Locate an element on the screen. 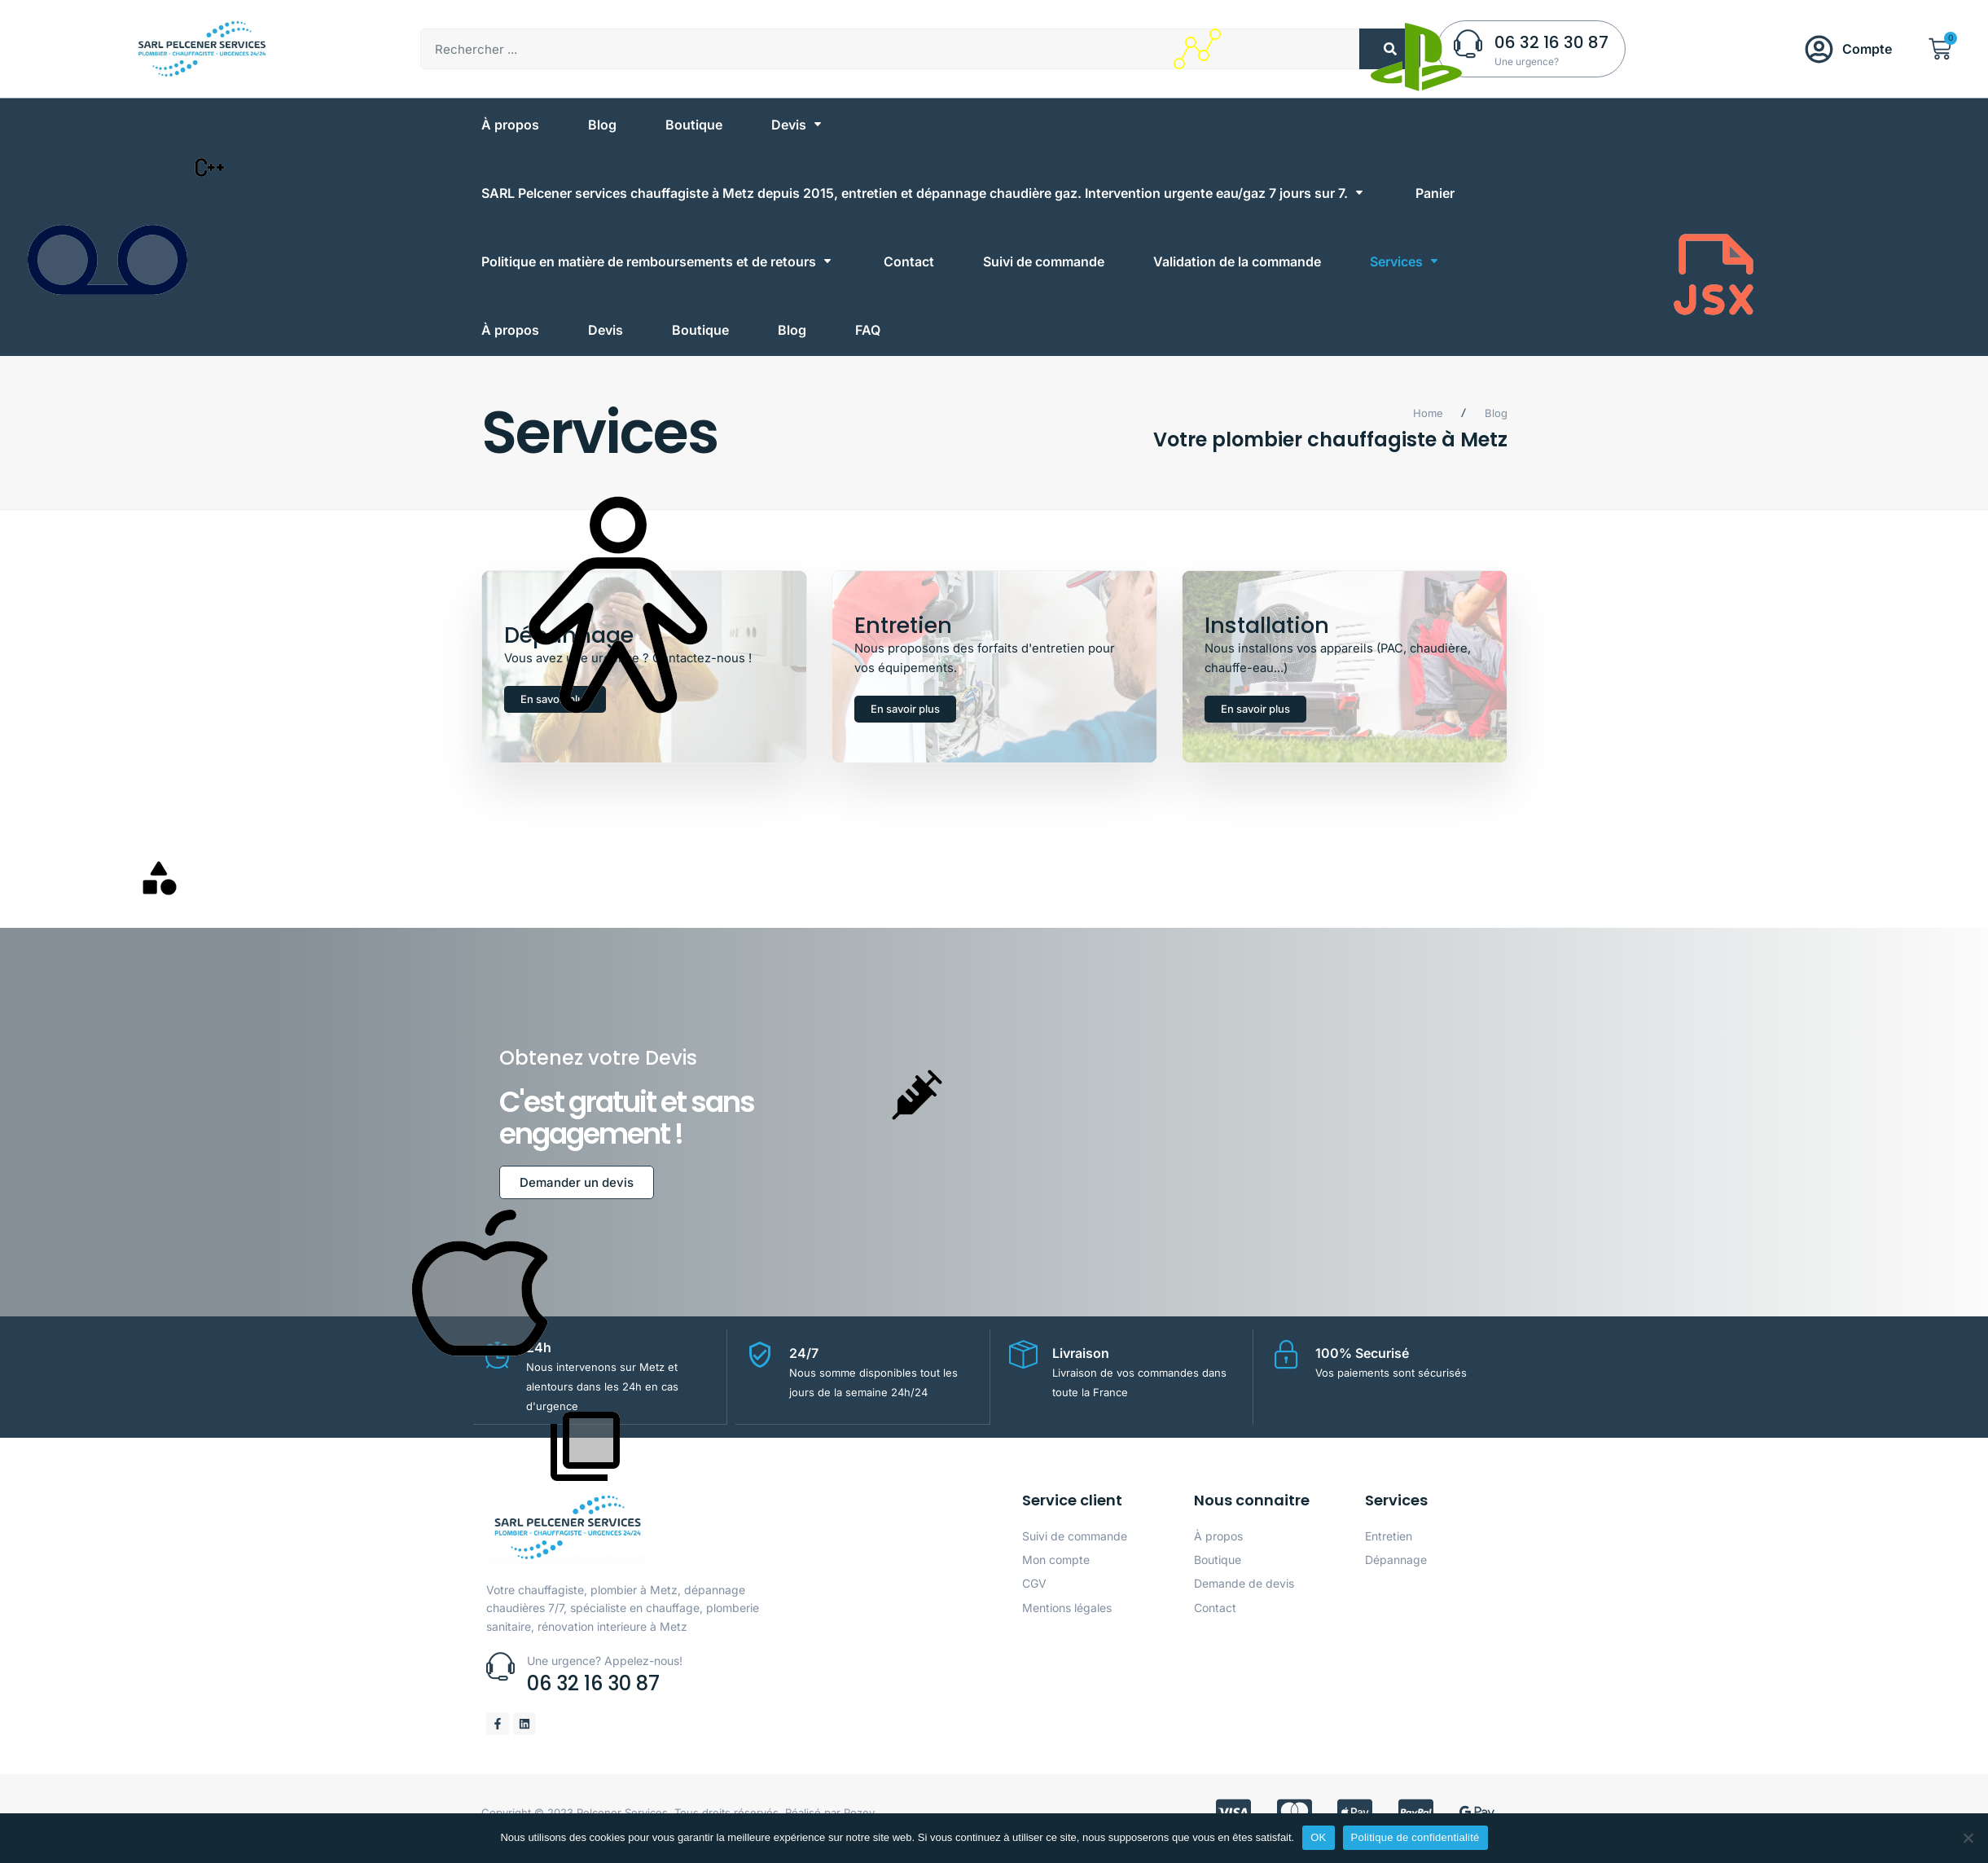  apple company logo or branding element is located at coordinates (485, 1293).